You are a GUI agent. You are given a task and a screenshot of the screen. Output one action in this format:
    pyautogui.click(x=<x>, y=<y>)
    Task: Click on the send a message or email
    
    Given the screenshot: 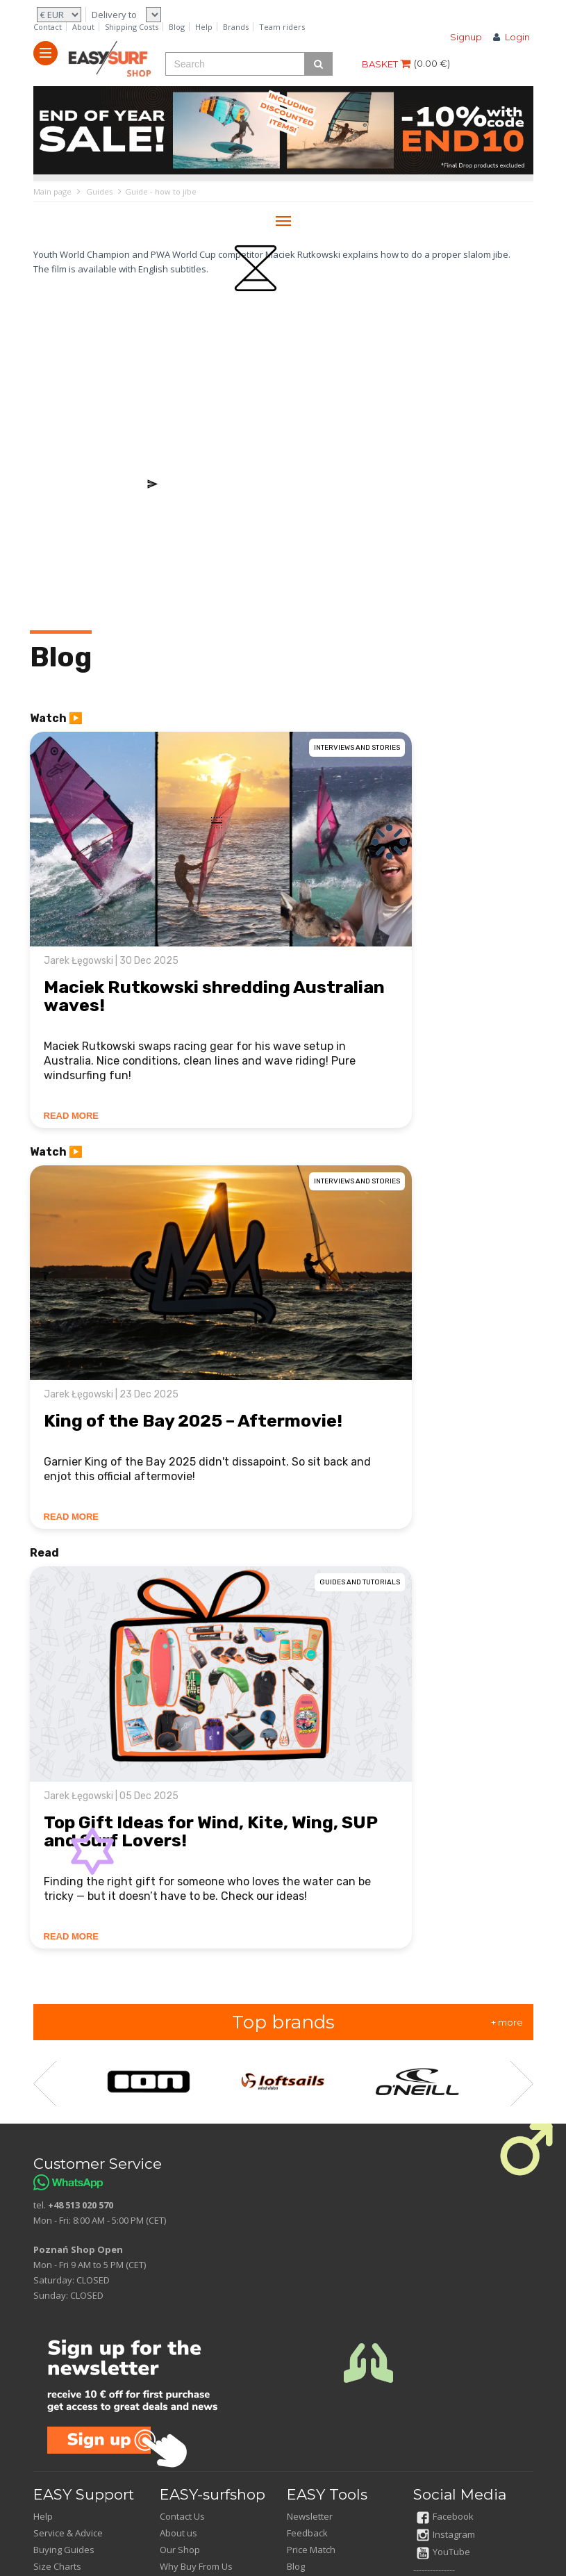 What is the action you would take?
    pyautogui.click(x=152, y=484)
    